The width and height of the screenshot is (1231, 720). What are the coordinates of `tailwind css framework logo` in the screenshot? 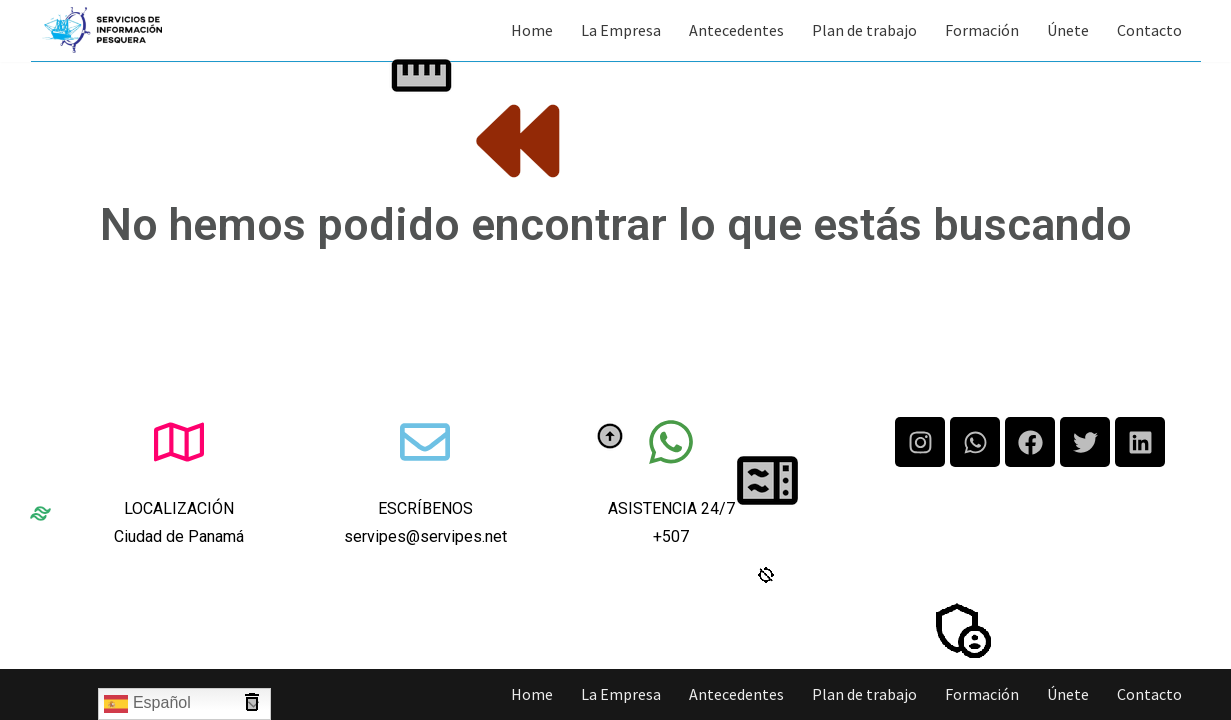 It's located at (40, 513).